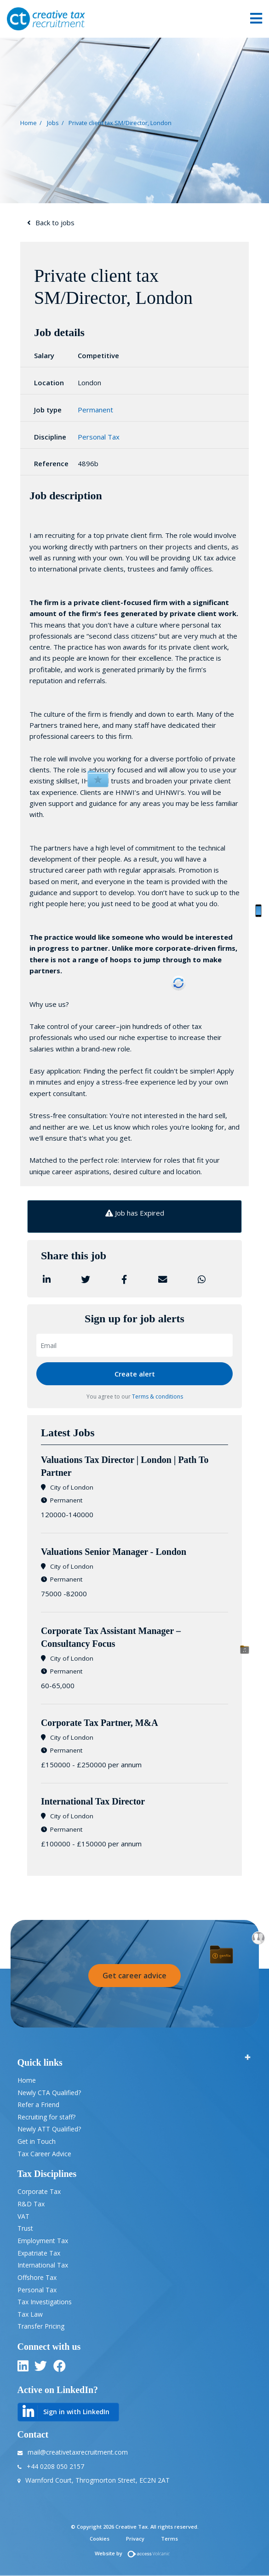 The image size is (269, 2576). What do you see at coordinates (258, 911) in the screenshot?
I see `manage connected iPod Touch device` at bounding box center [258, 911].